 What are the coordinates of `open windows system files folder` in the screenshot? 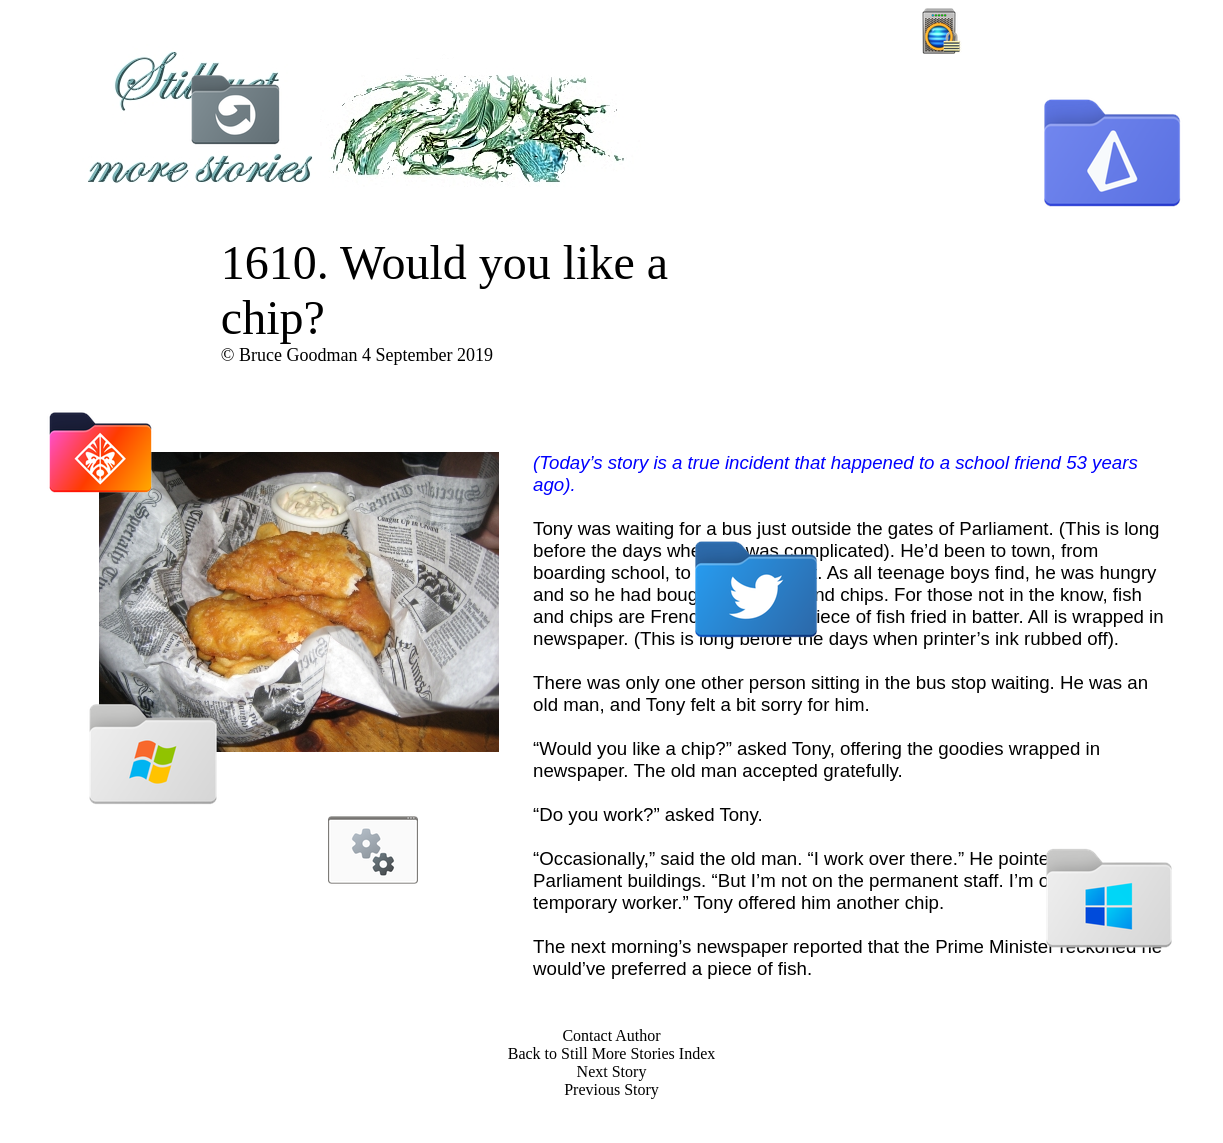 It's located at (1108, 901).